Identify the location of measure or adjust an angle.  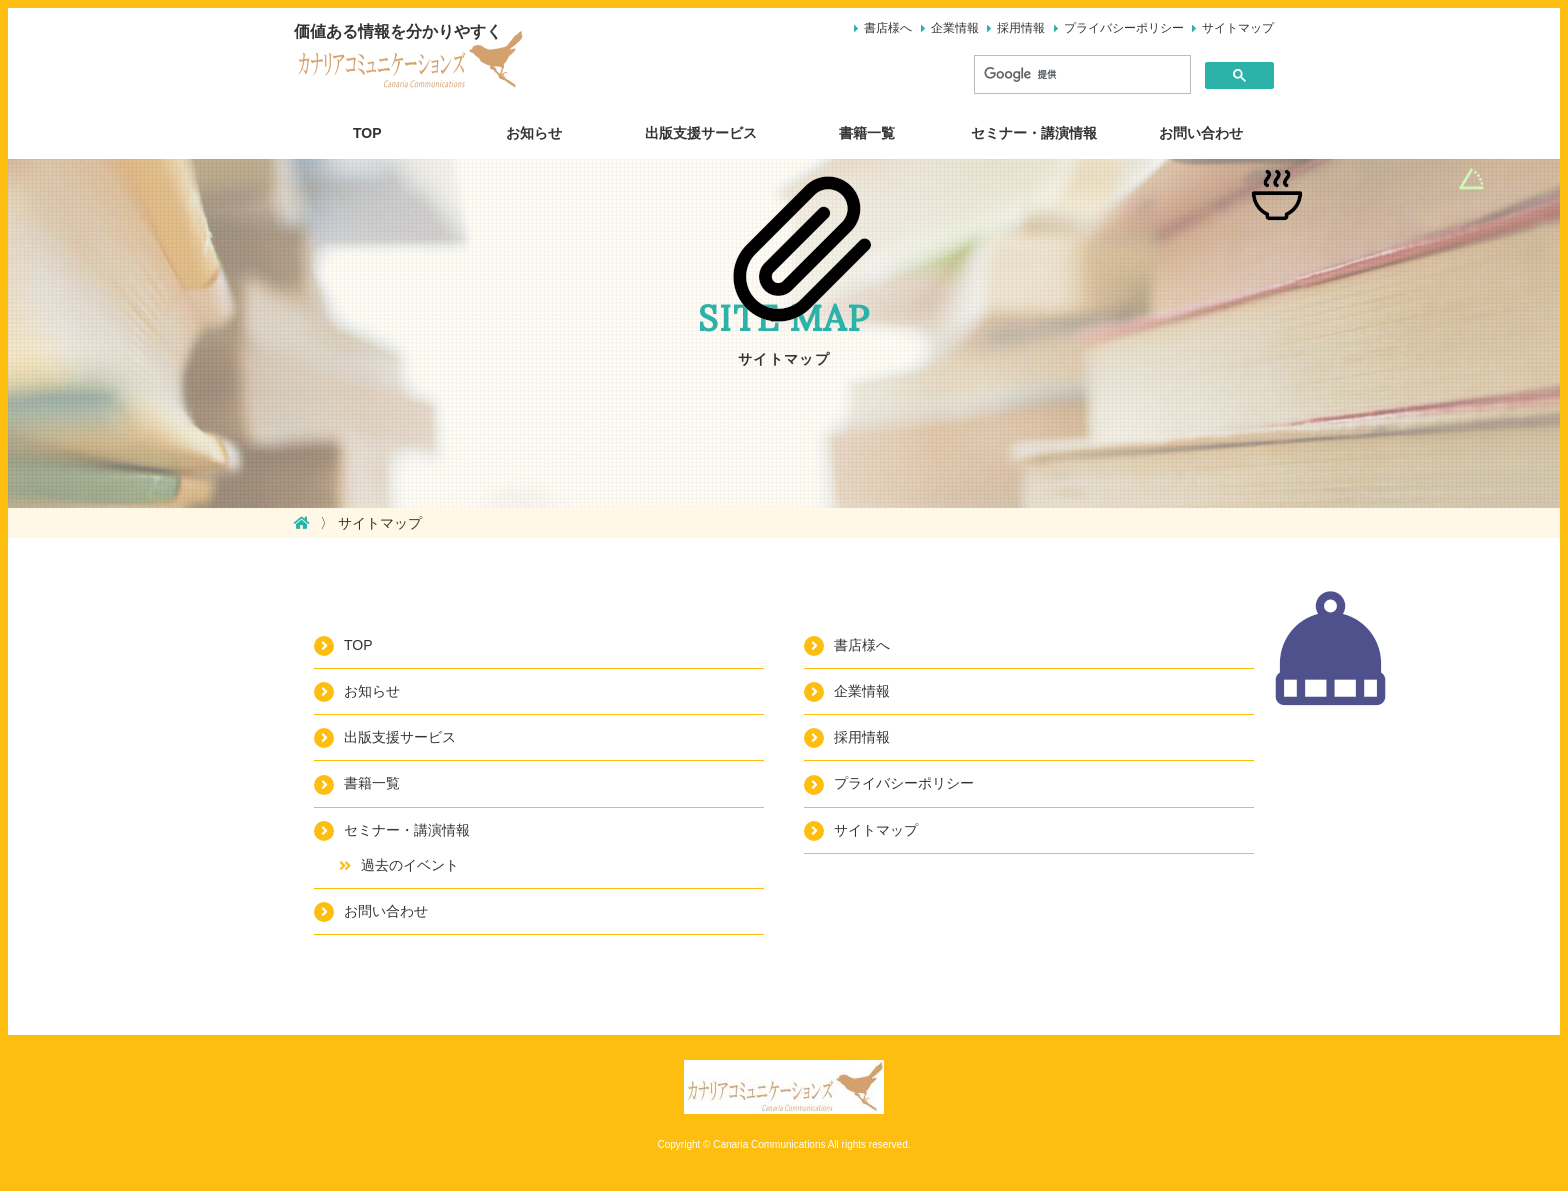
(1471, 179).